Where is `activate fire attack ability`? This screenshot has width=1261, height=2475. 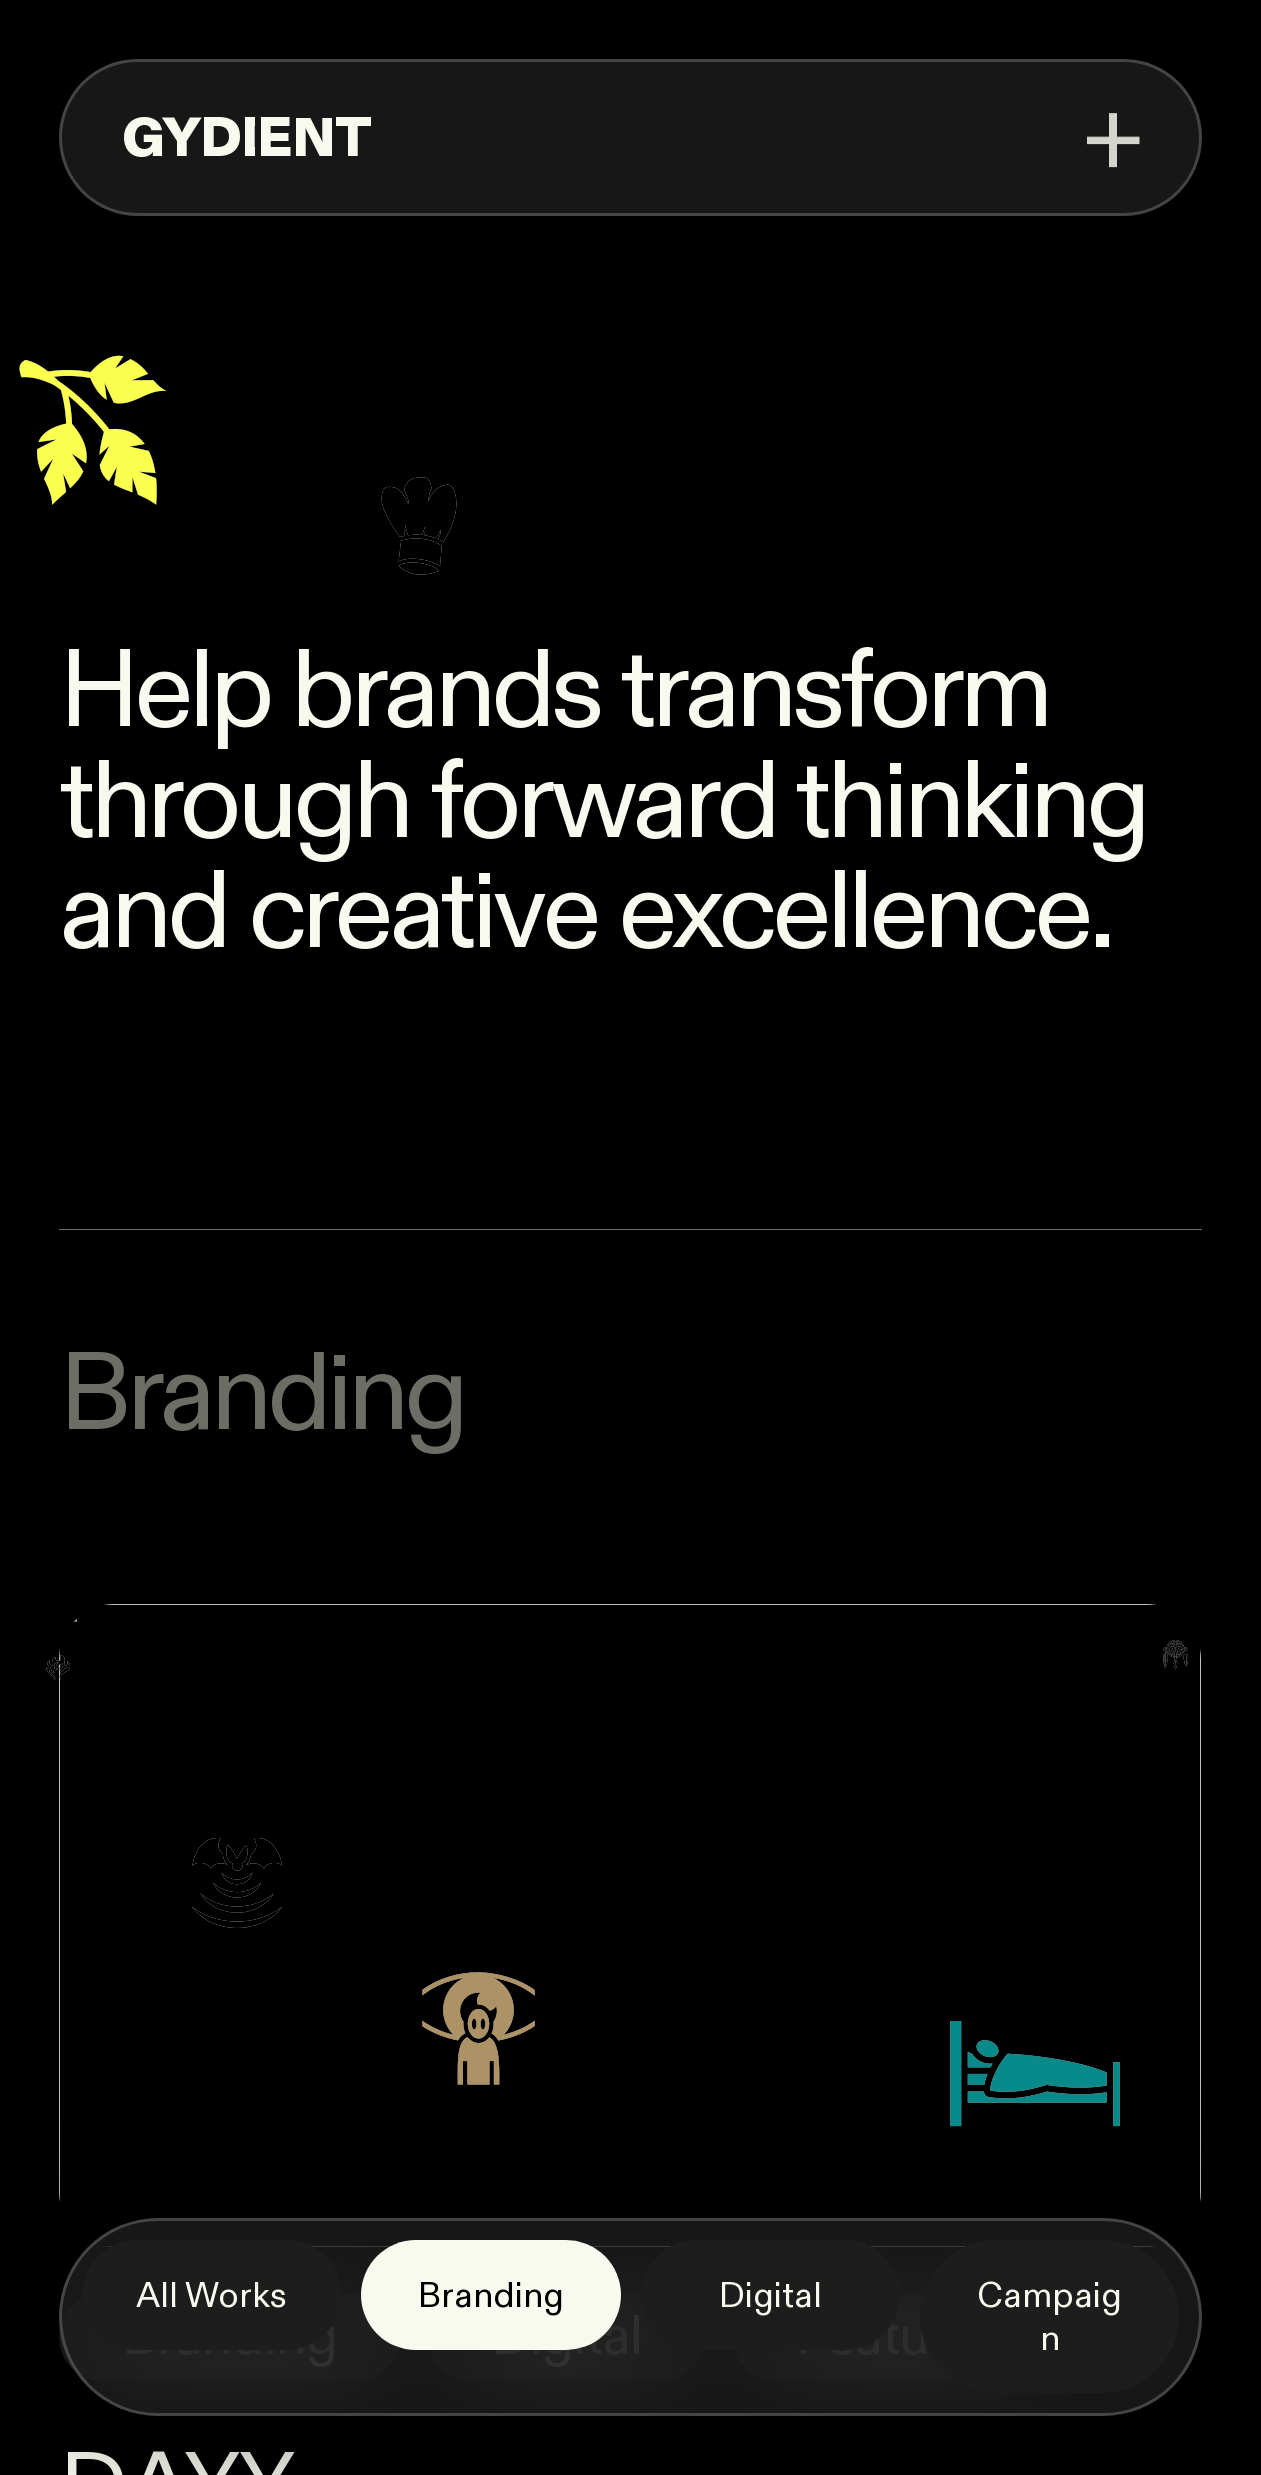
activate fire attack ability is located at coordinates (58, 1667).